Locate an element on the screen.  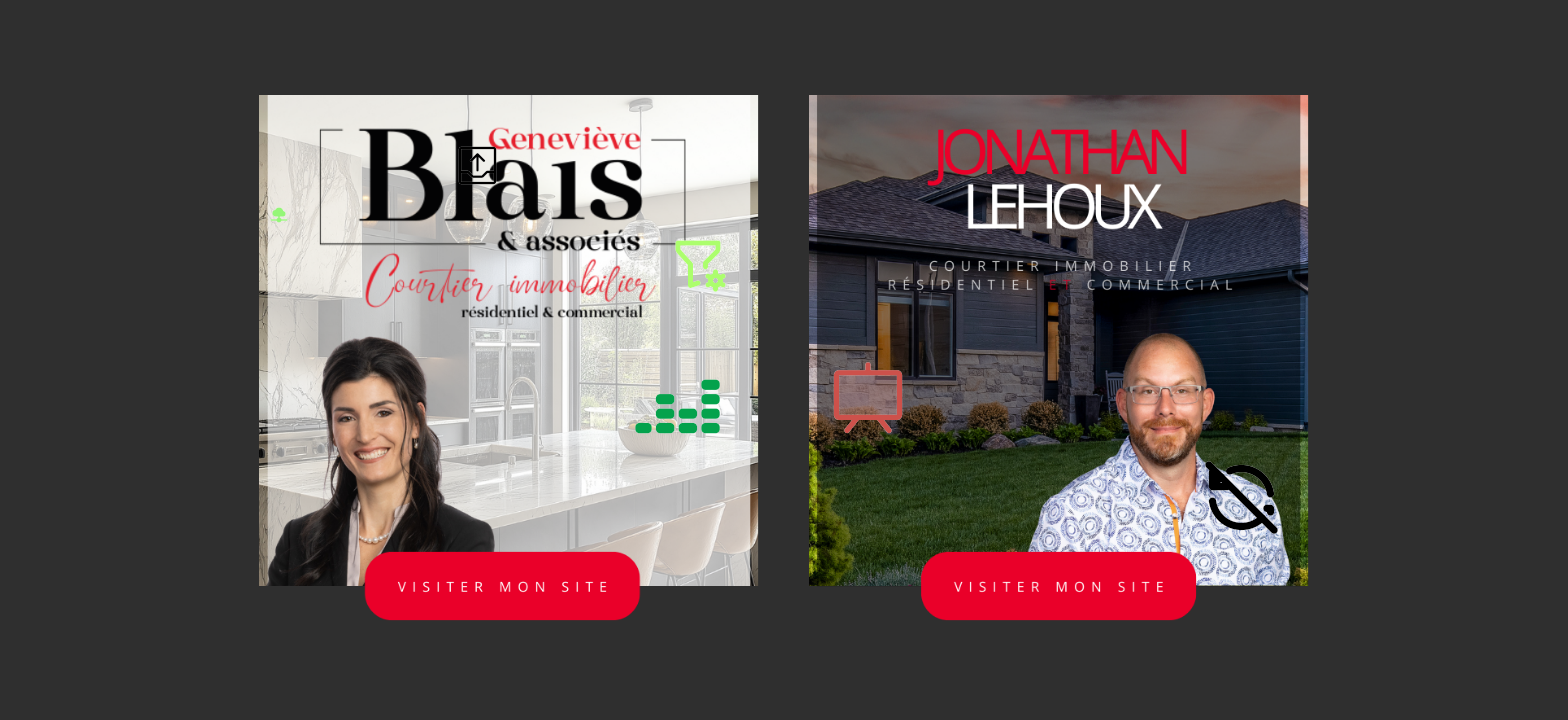
start or view a presentation is located at coordinates (868, 399).